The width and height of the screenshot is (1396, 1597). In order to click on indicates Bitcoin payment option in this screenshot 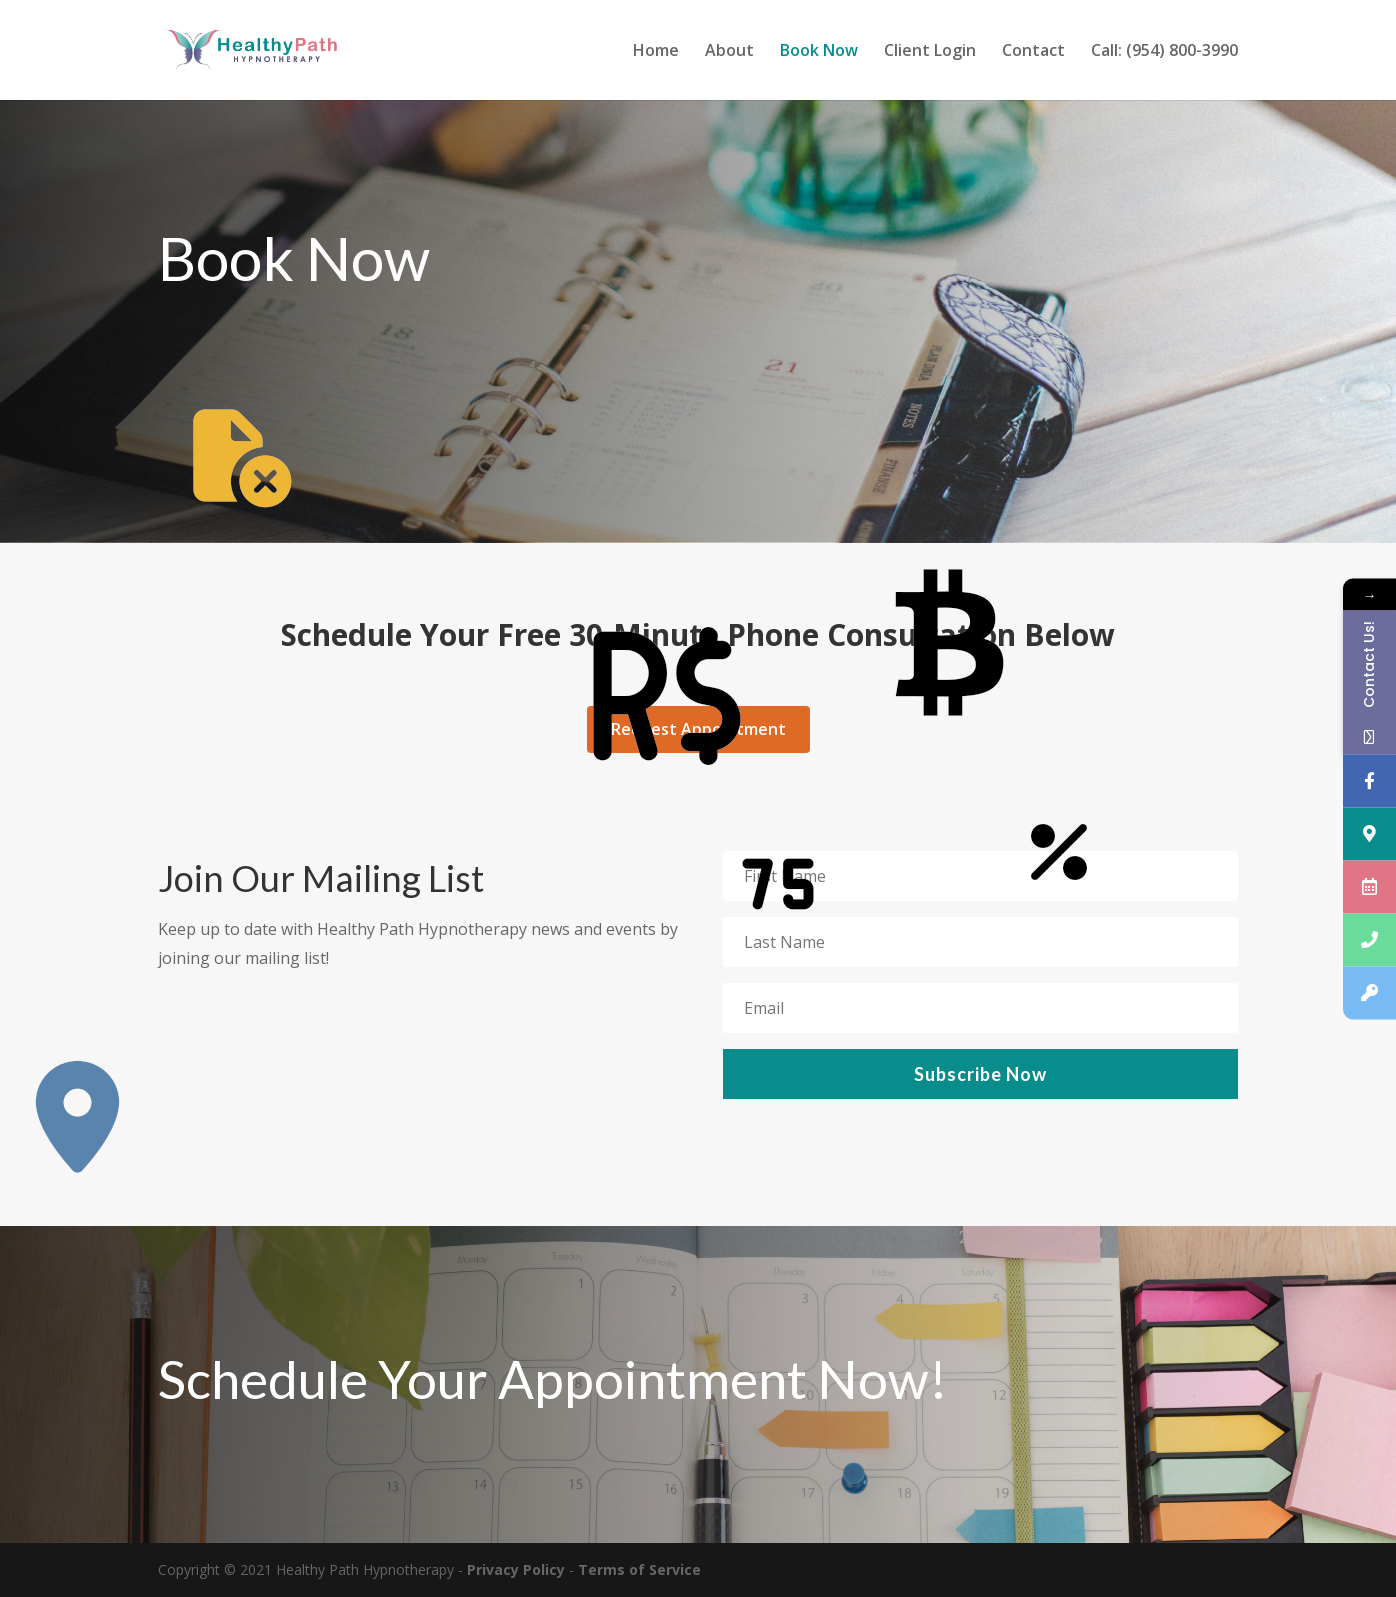, I will do `click(949, 642)`.